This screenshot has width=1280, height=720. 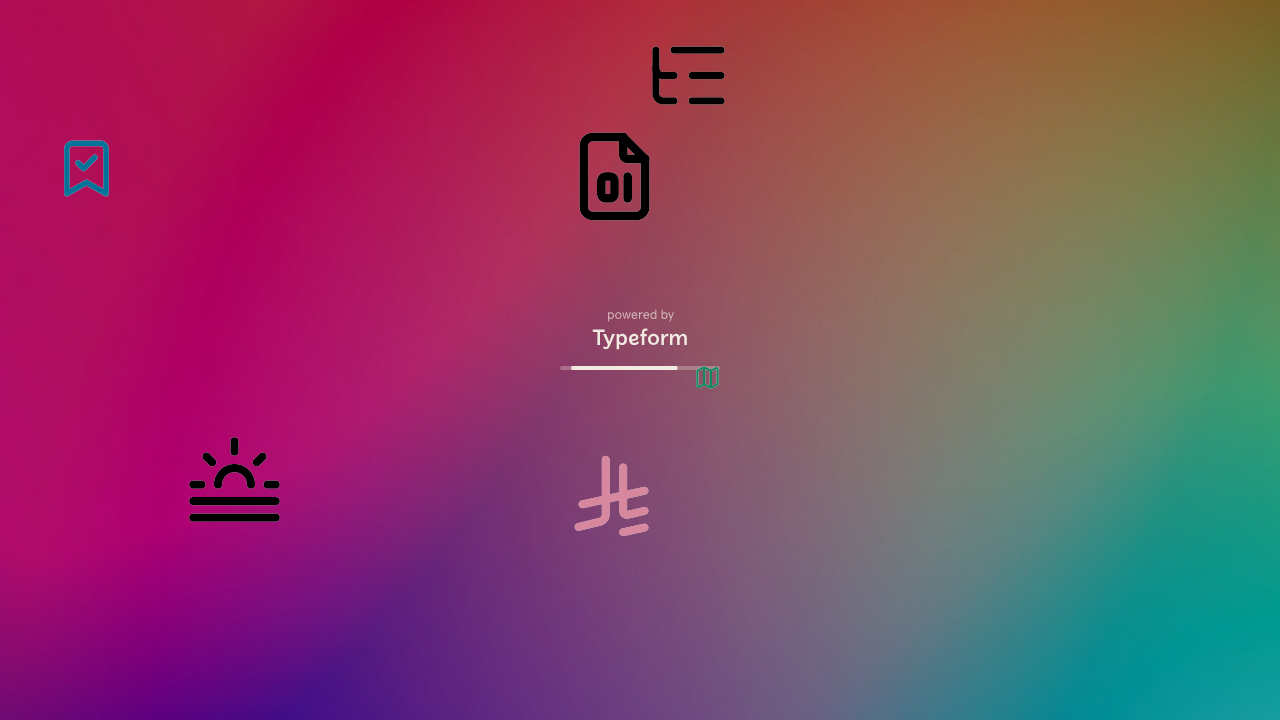 What do you see at coordinates (614, 176) in the screenshot?
I see `view a file containing numeric data` at bounding box center [614, 176].